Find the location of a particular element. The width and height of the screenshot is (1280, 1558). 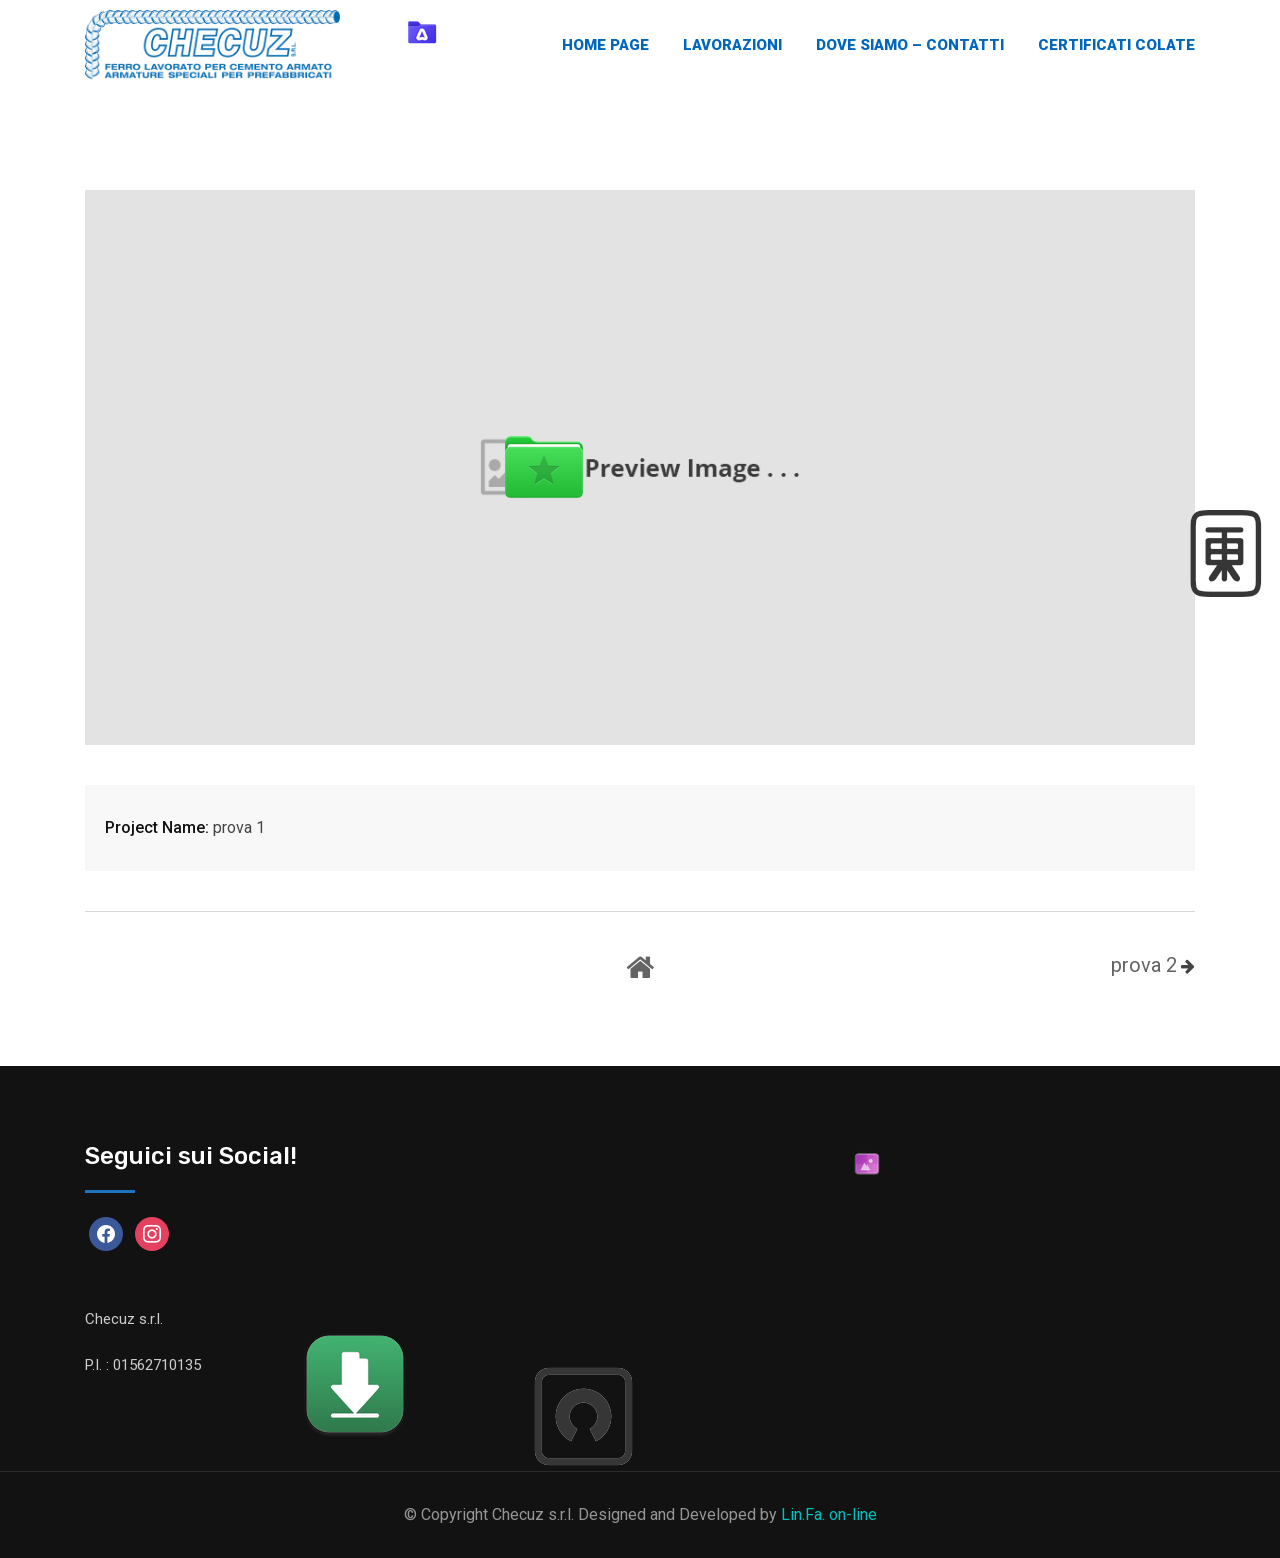

indicates an image file type is located at coordinates (867, 1163).